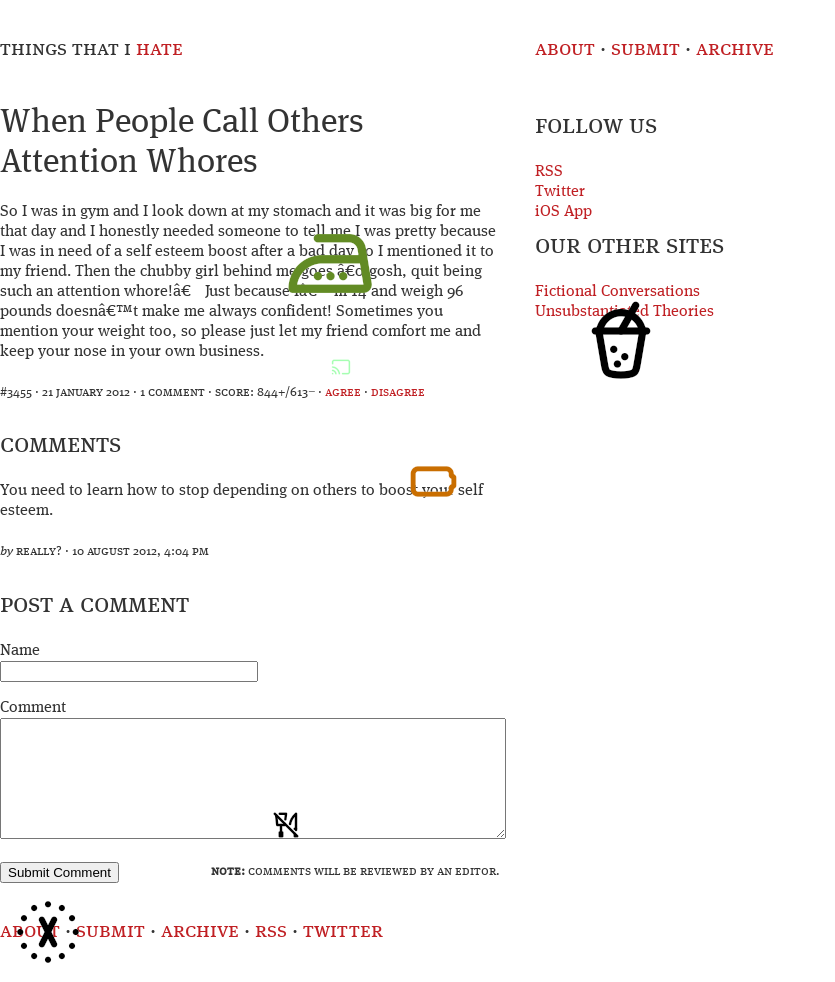 This screenshot has width=835, height=982. What do you see at coordinates (341, 367) in the screenshot?
I see `cast media to a nearby device` at bounding box center [341, 367].